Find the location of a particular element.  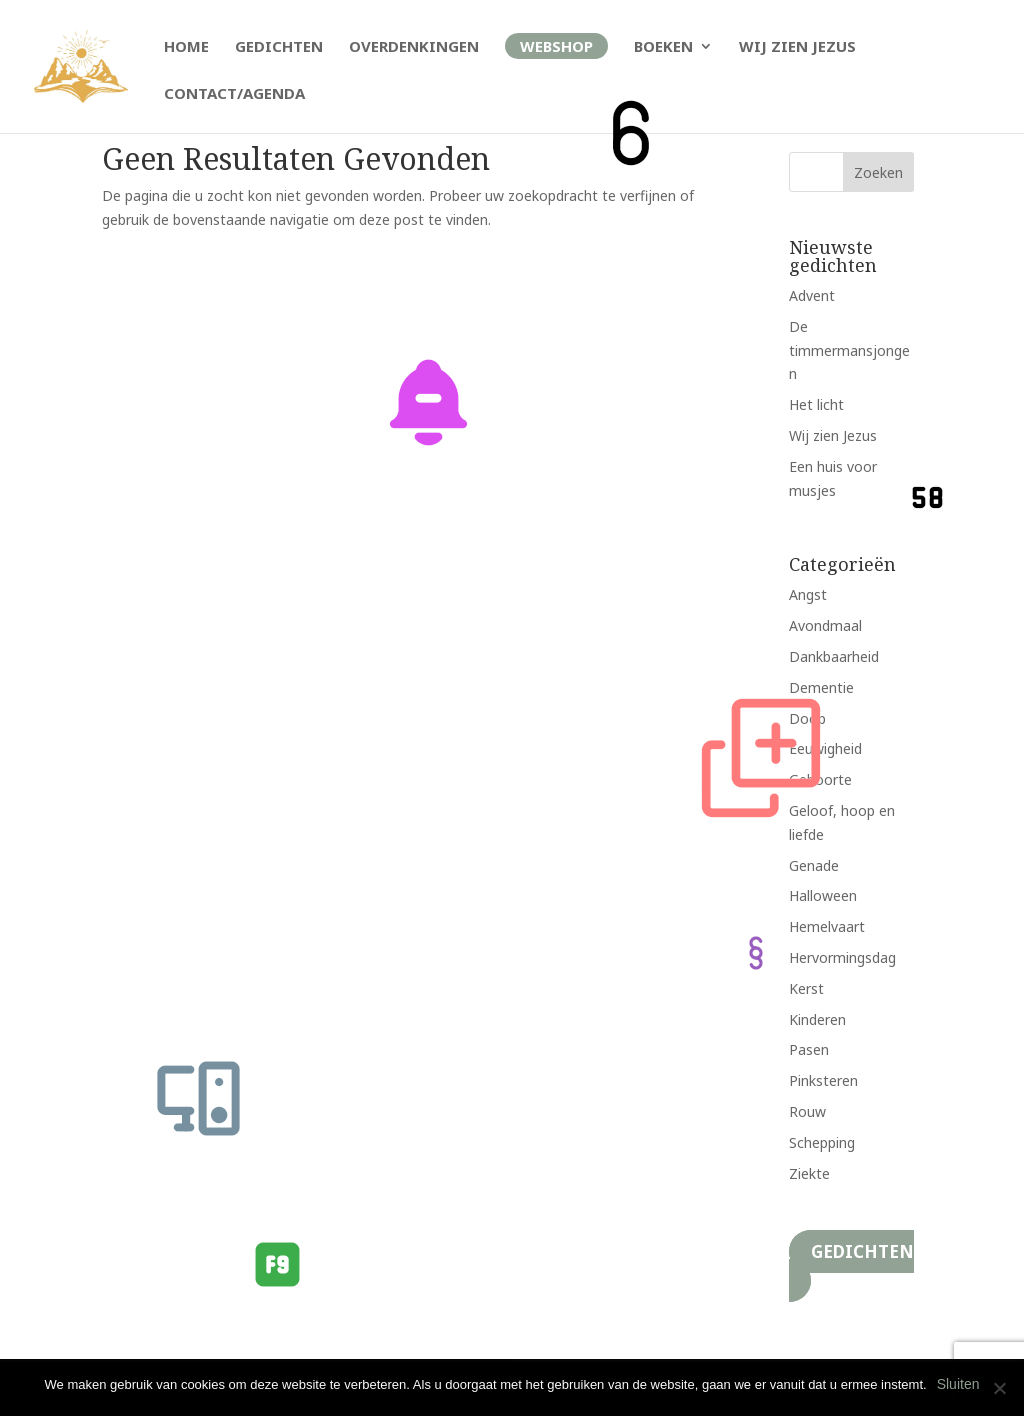

keyboard shortcut indicator for F9 function key is located at coordinates (277, 1264).